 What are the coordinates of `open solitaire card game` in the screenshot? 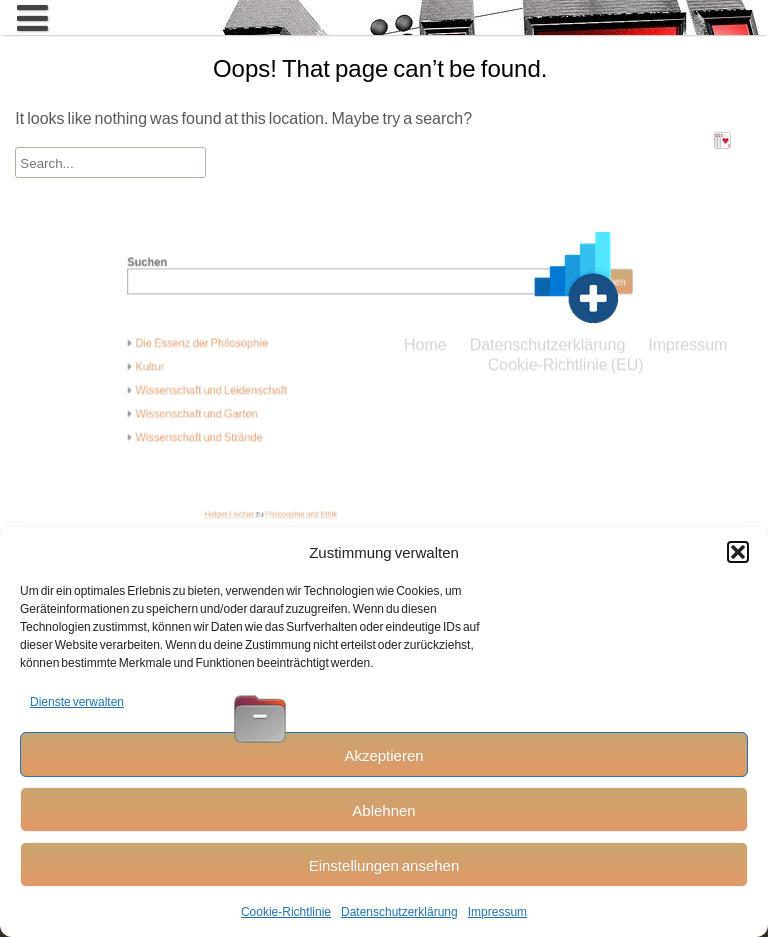 It's located at (722, 140).